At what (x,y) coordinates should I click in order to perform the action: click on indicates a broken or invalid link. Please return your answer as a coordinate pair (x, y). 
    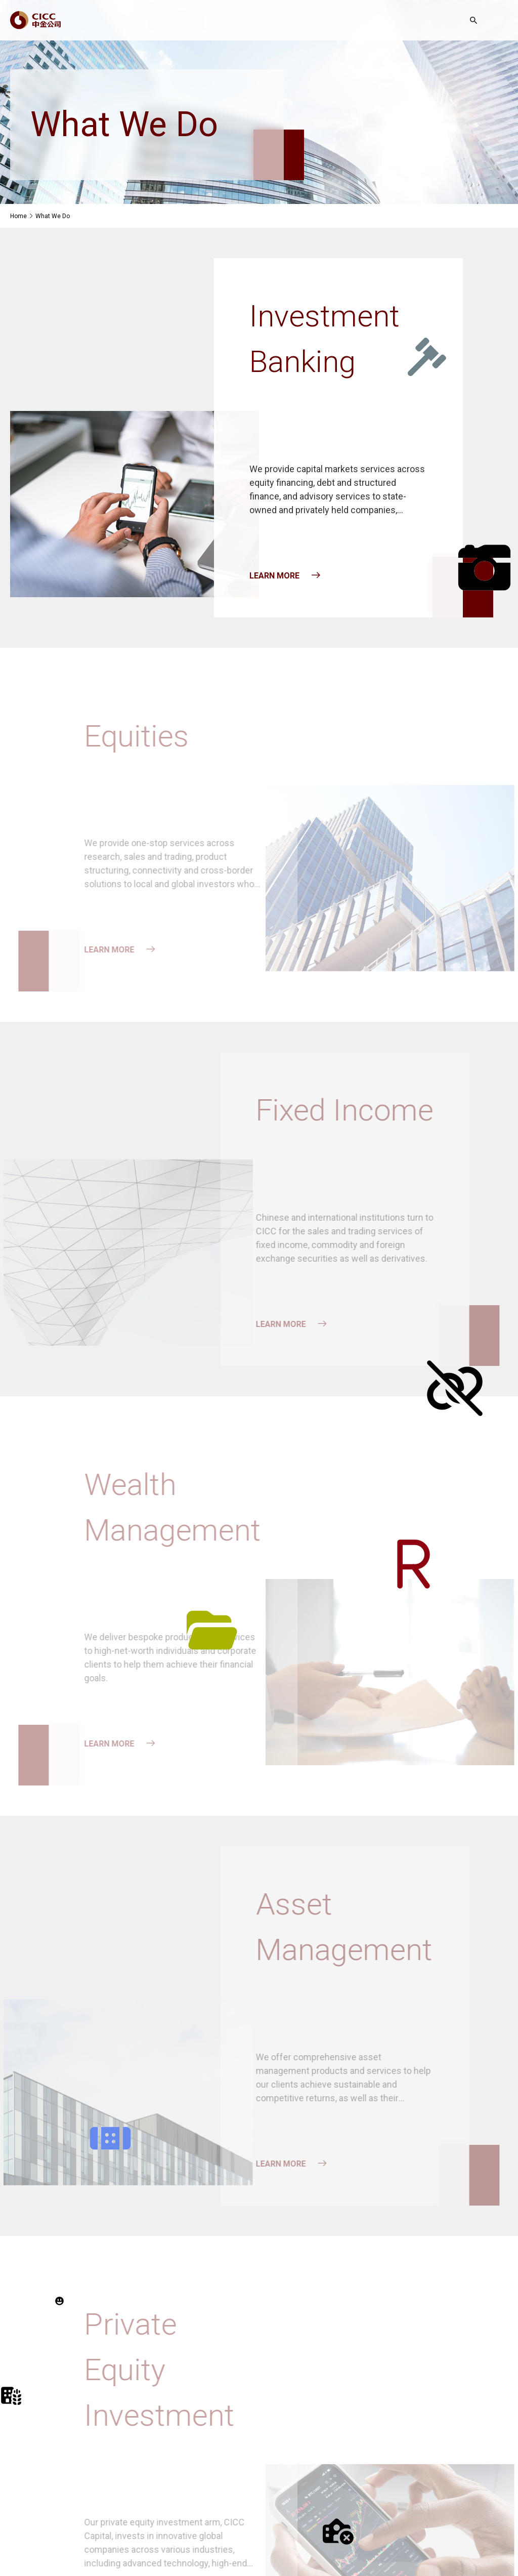
    Looking at the image, I should click on (455, 1388).